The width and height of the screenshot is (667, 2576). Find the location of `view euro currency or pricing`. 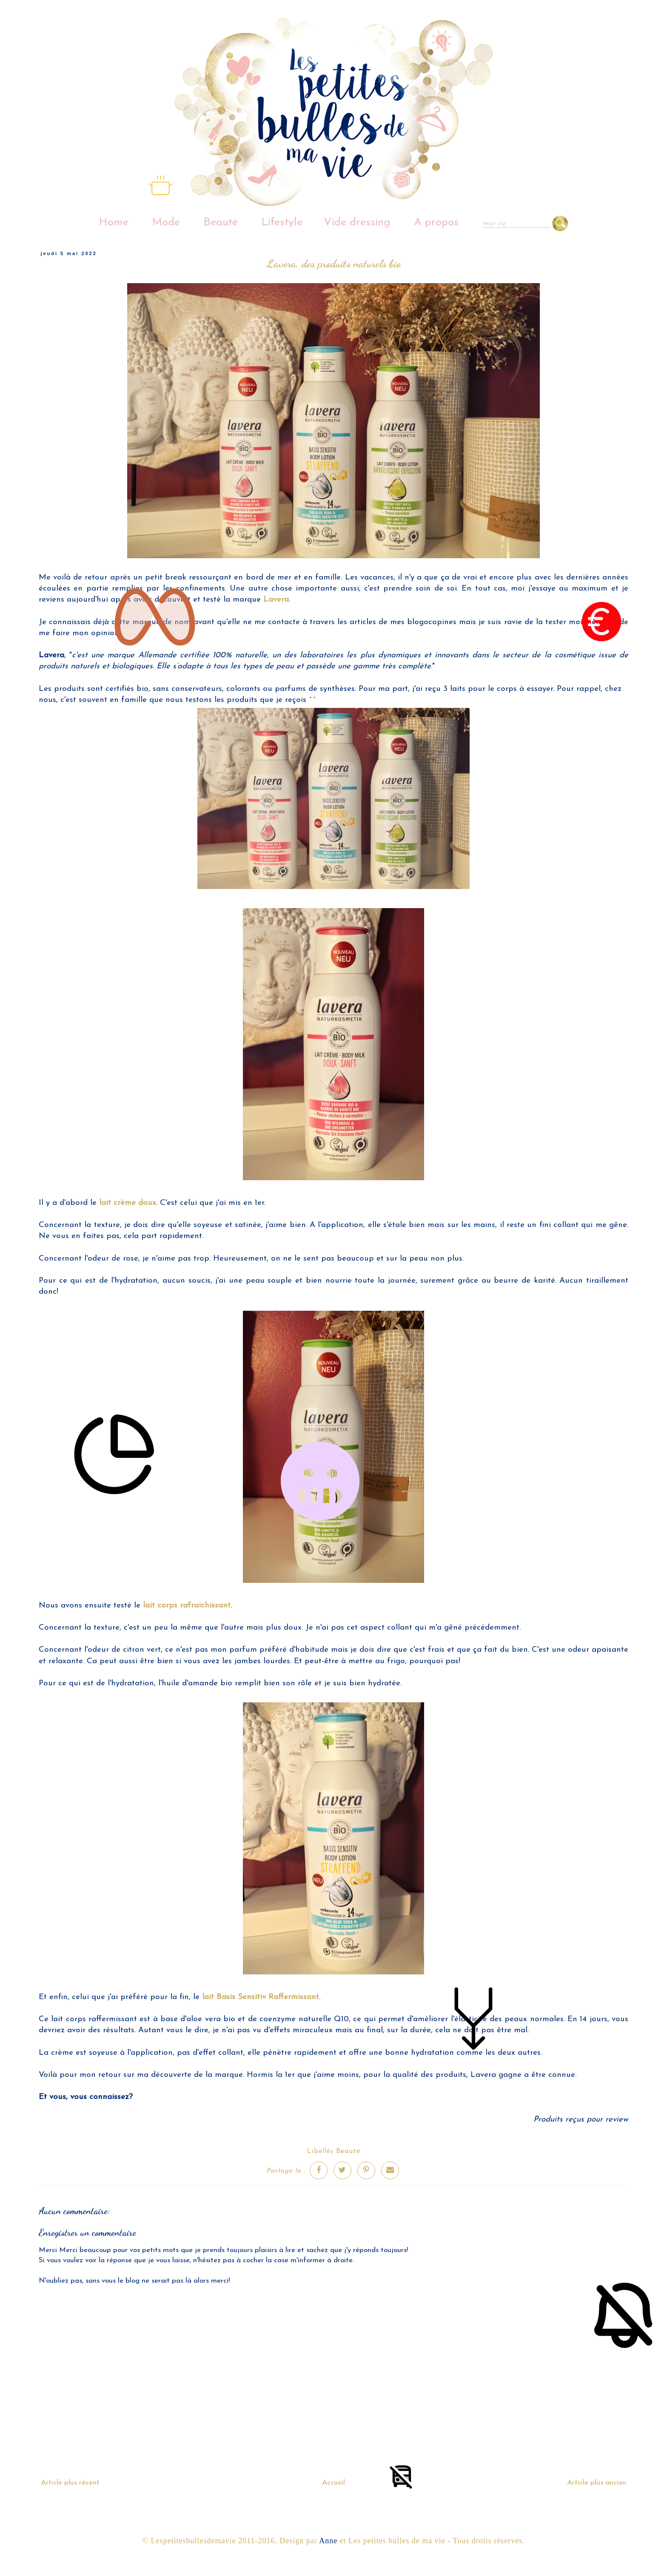

view euro currency or pricing is located at coordinates (601, 622).